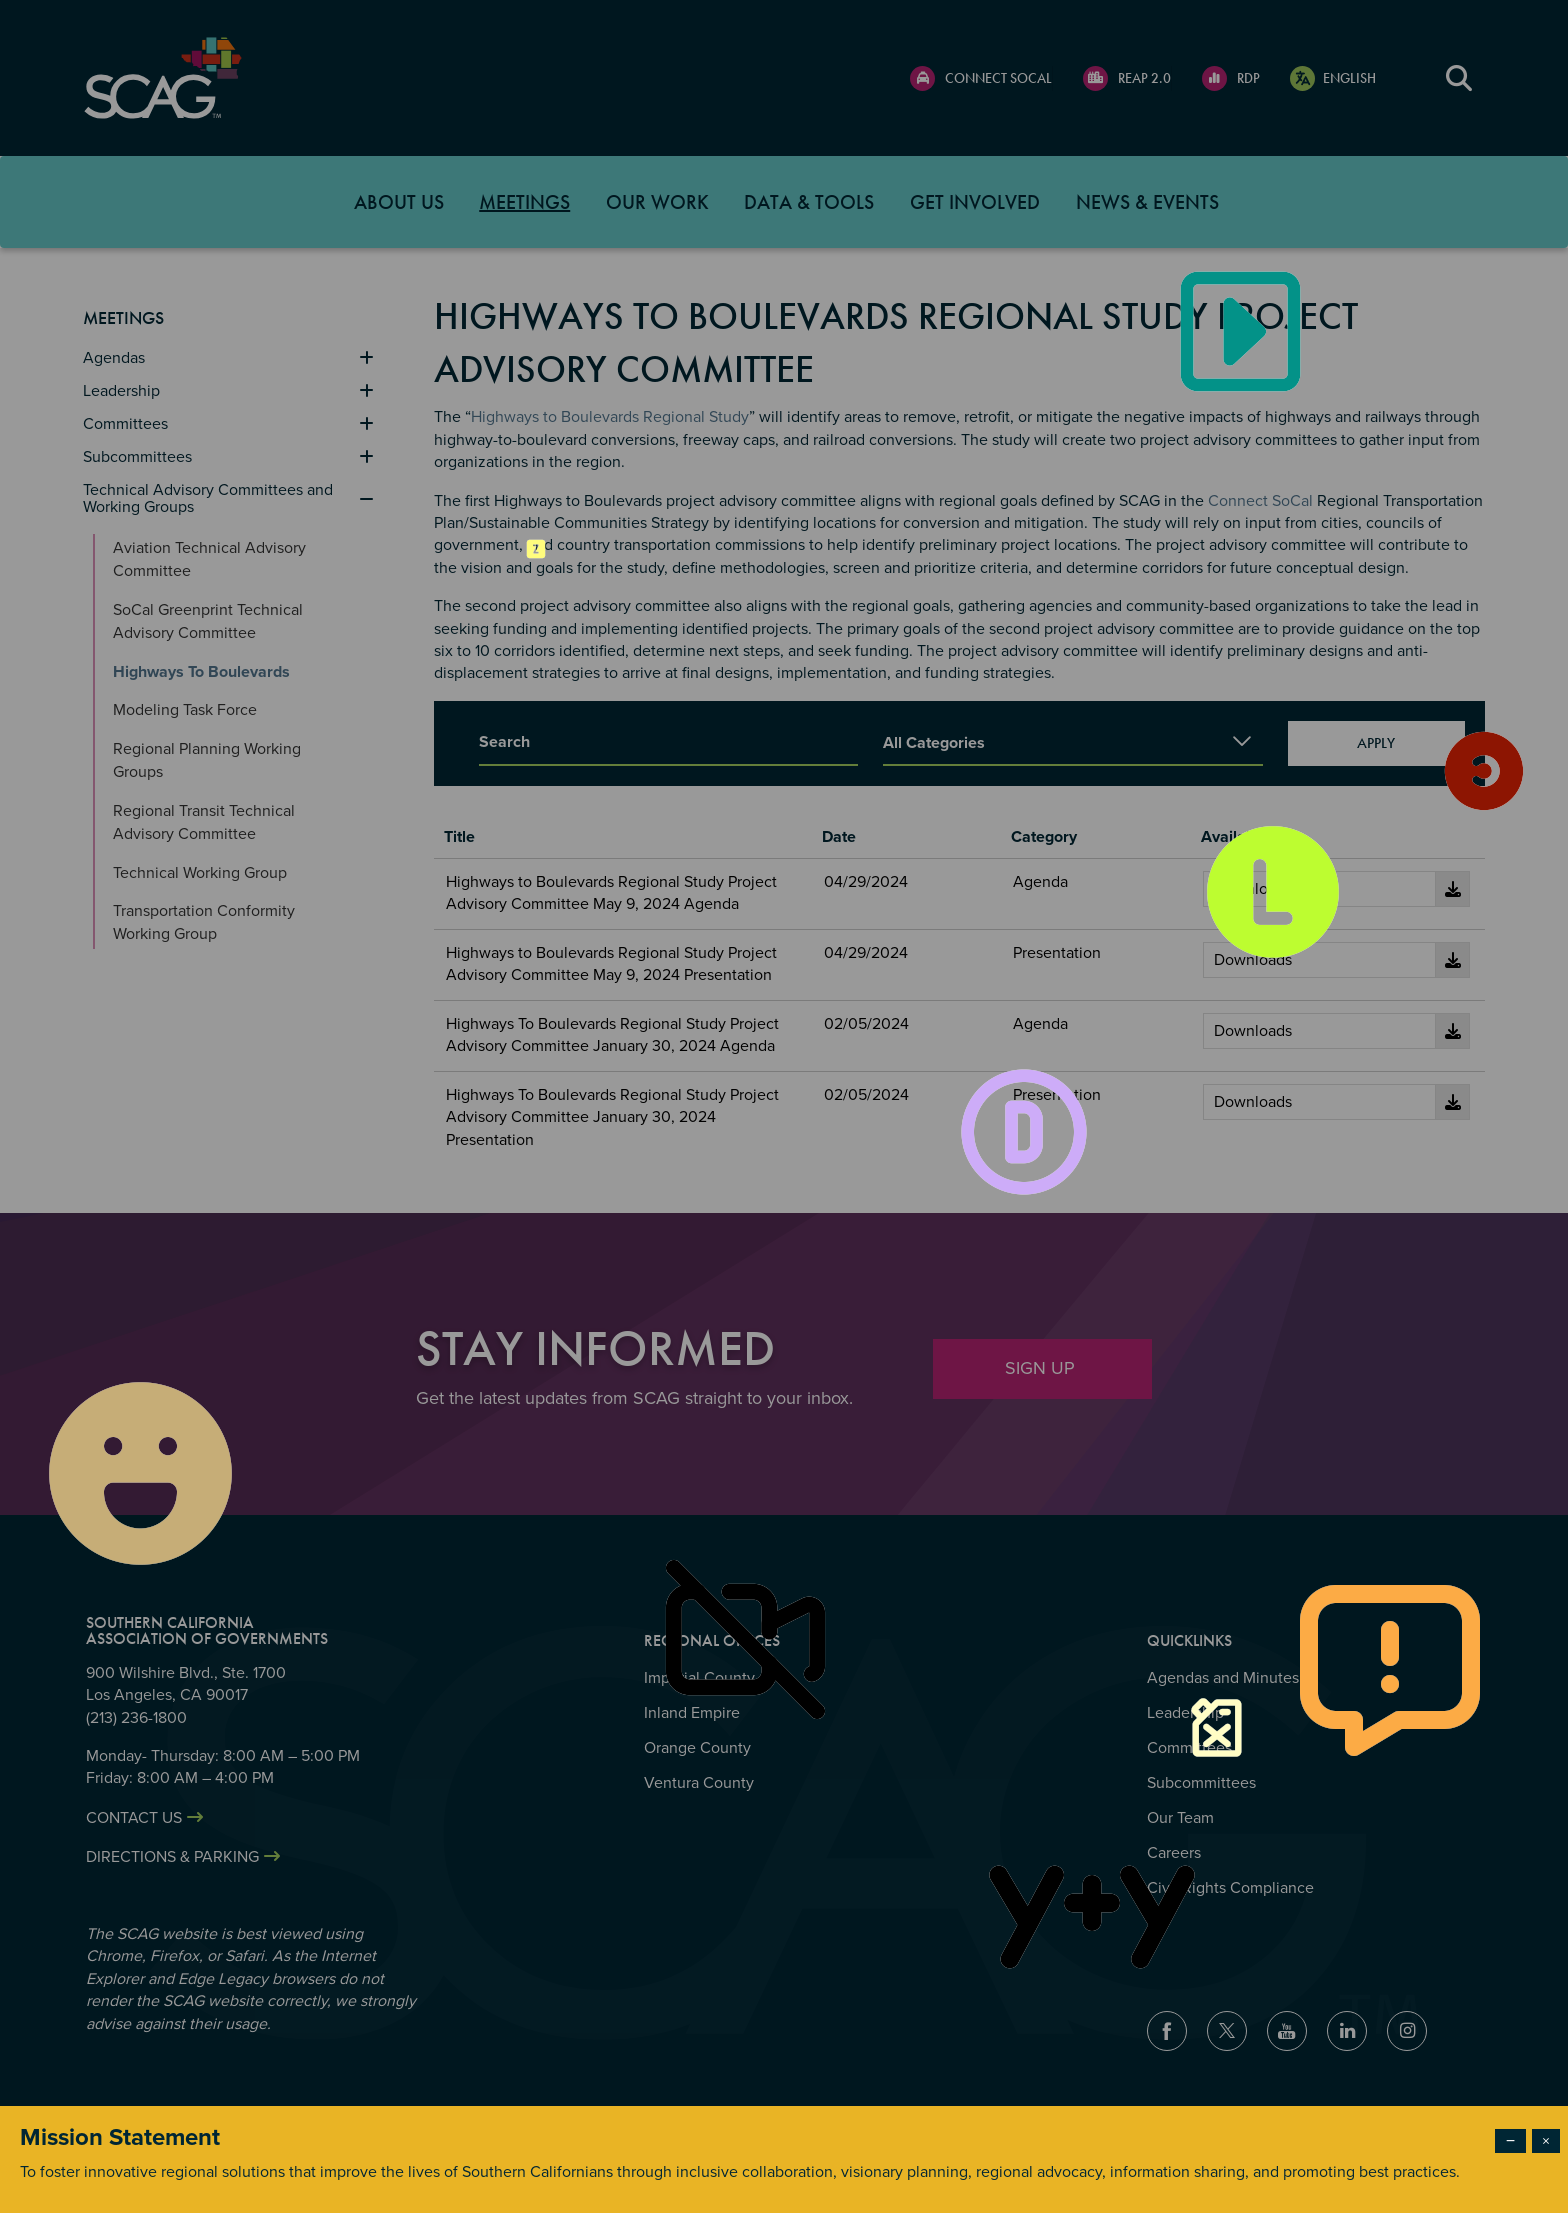 Image resolution: width=1568 pixels, height=2213 pixels. I want to click on indicates copyleft or open-source licensing, so click(1484, 771).